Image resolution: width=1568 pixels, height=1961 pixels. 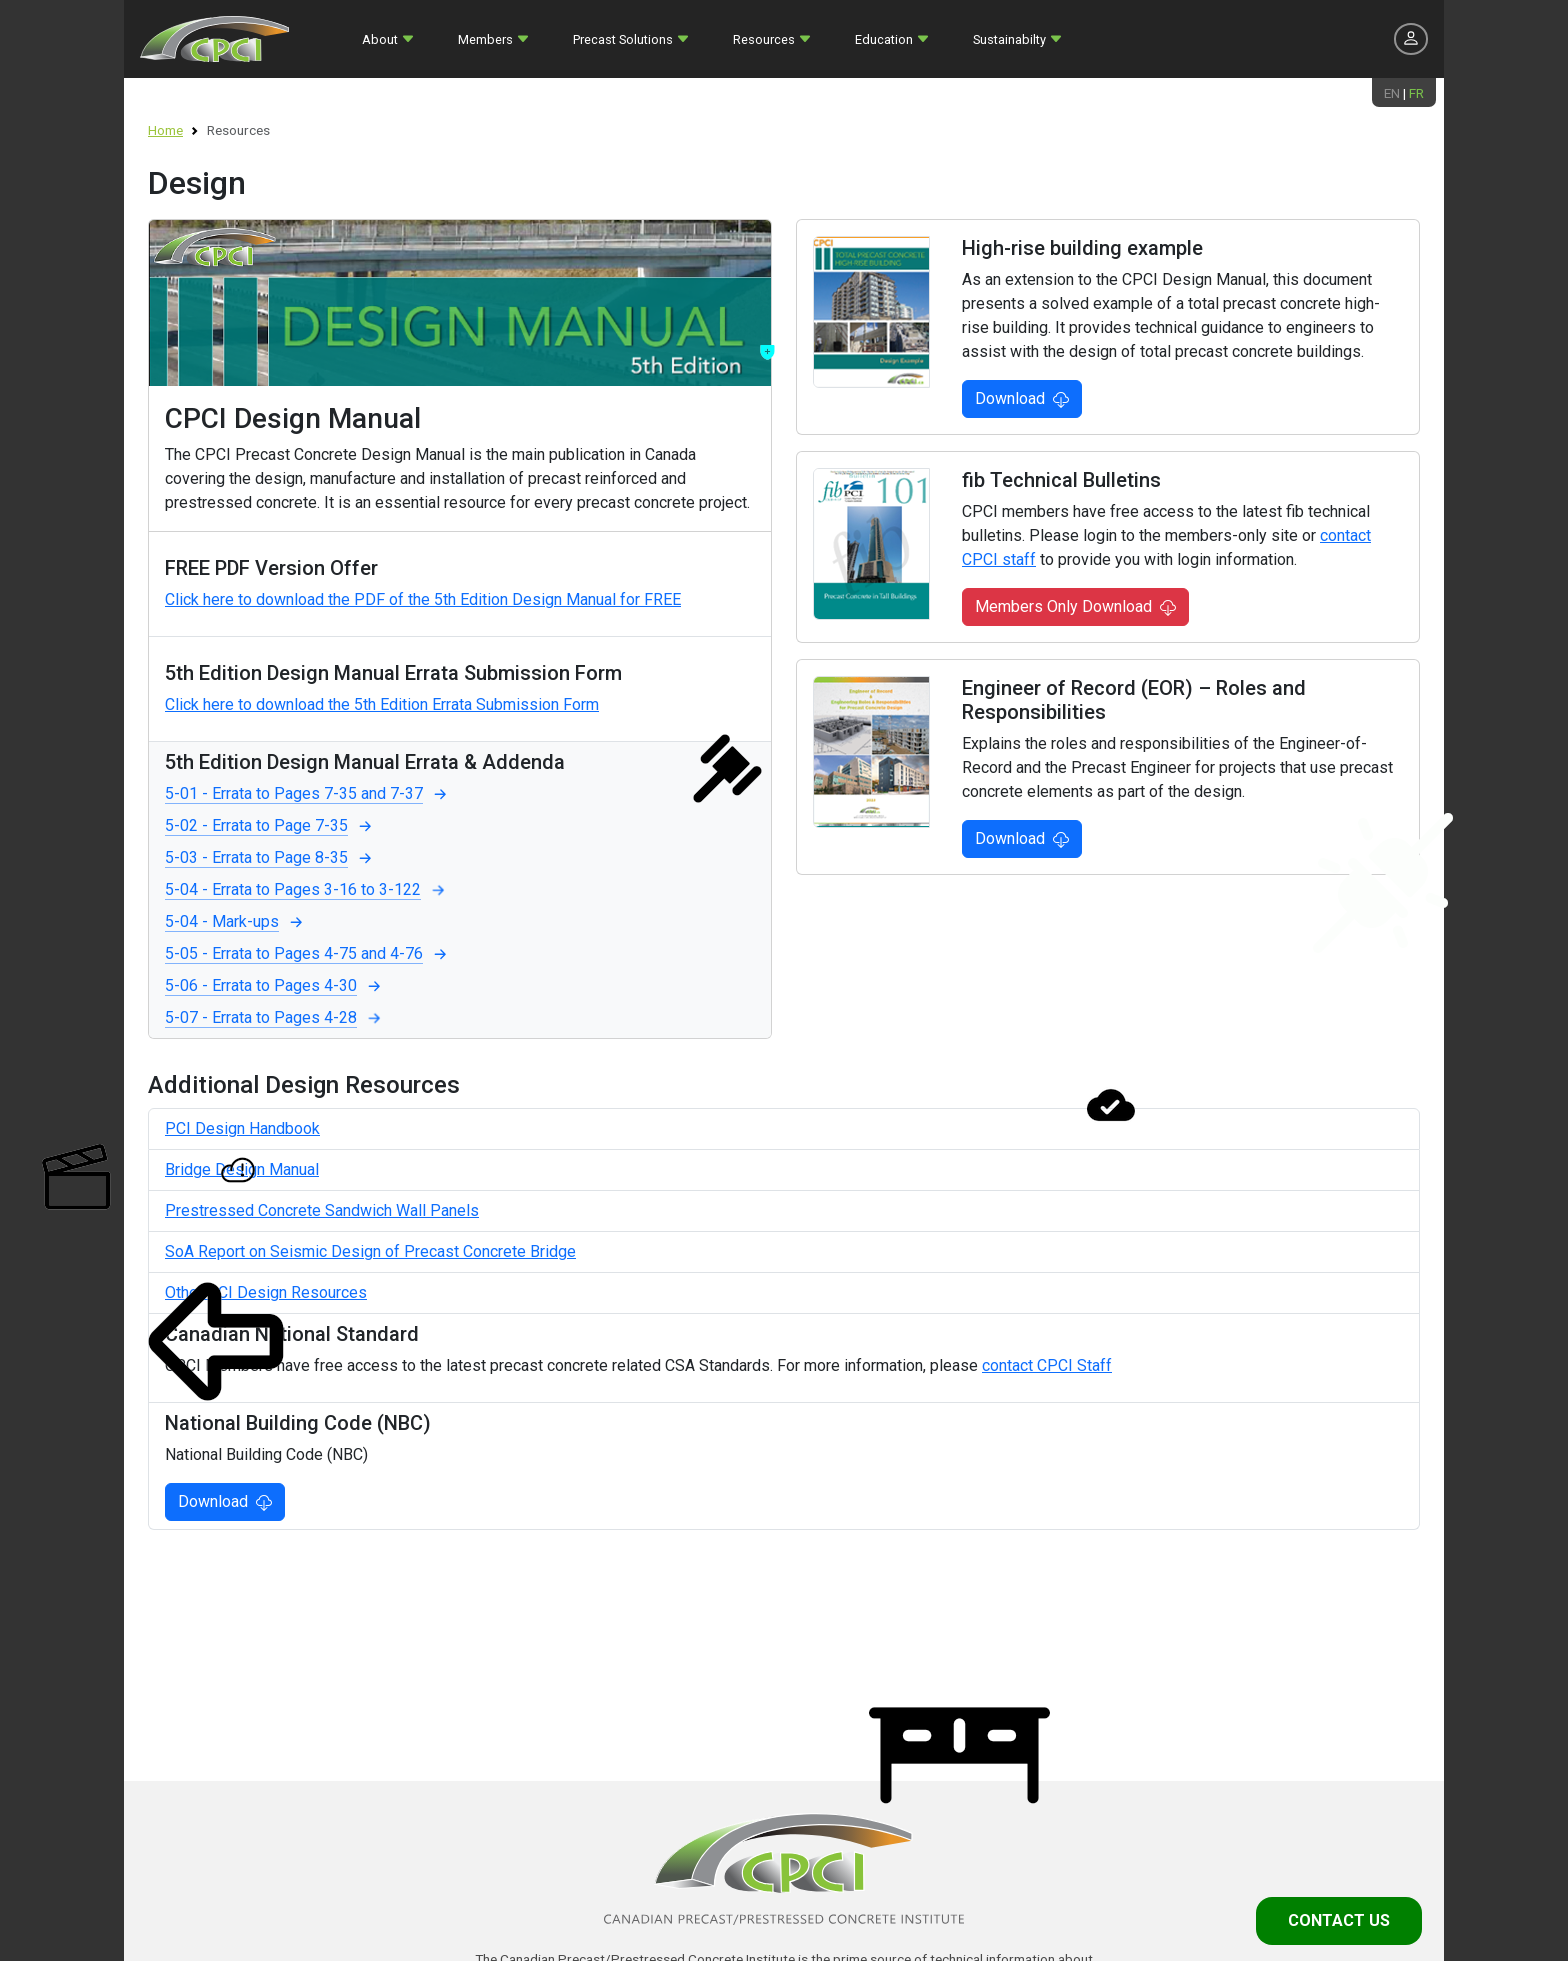 I want to click on indicates an active connection or paired devices, so click(x=1383, y=883).